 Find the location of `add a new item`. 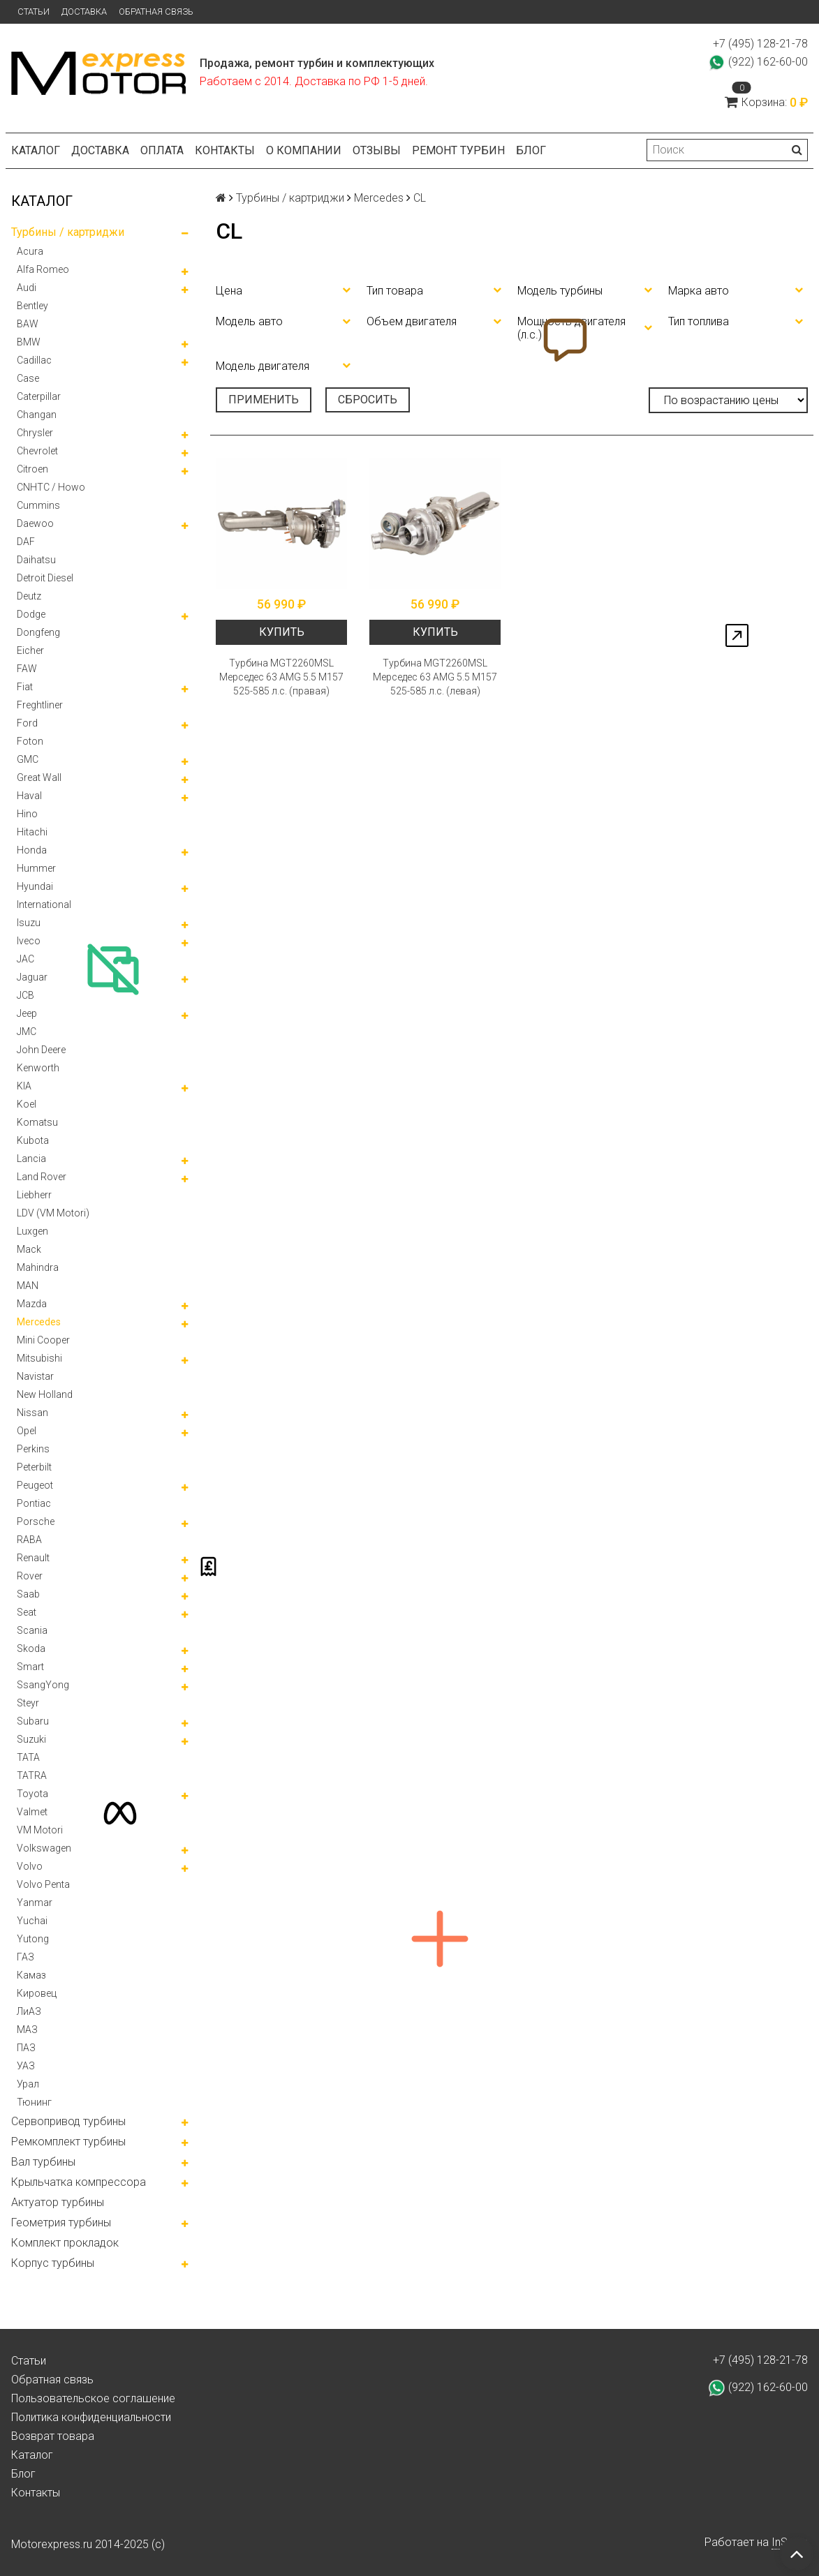

add a new item is located at coordinates (440, 1939).